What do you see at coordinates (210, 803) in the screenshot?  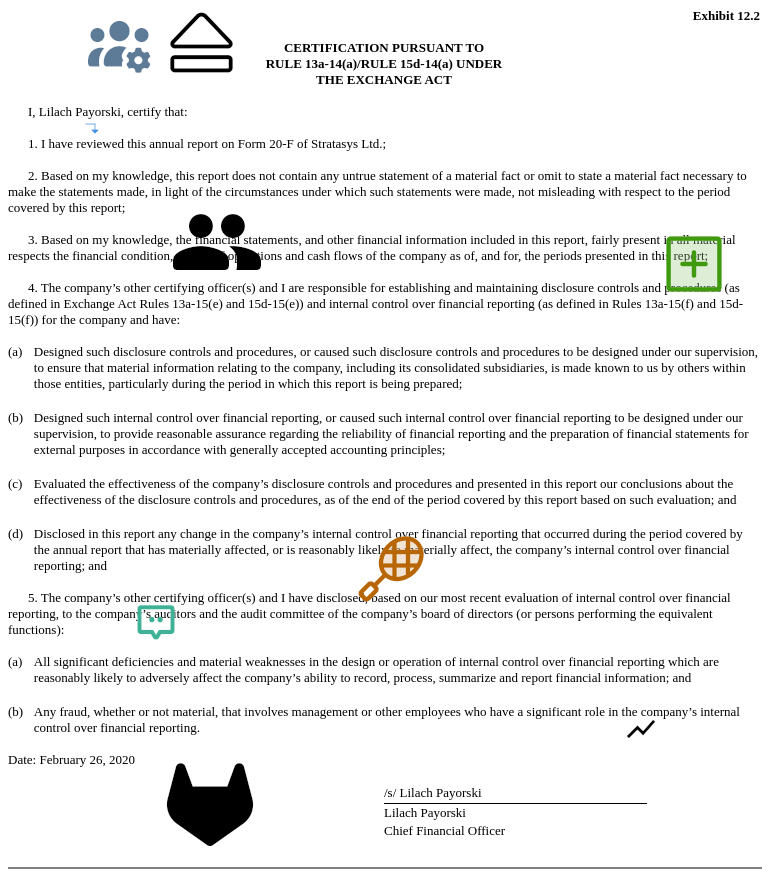 I see `open gitlab repository` at bounding box center [210, 803].